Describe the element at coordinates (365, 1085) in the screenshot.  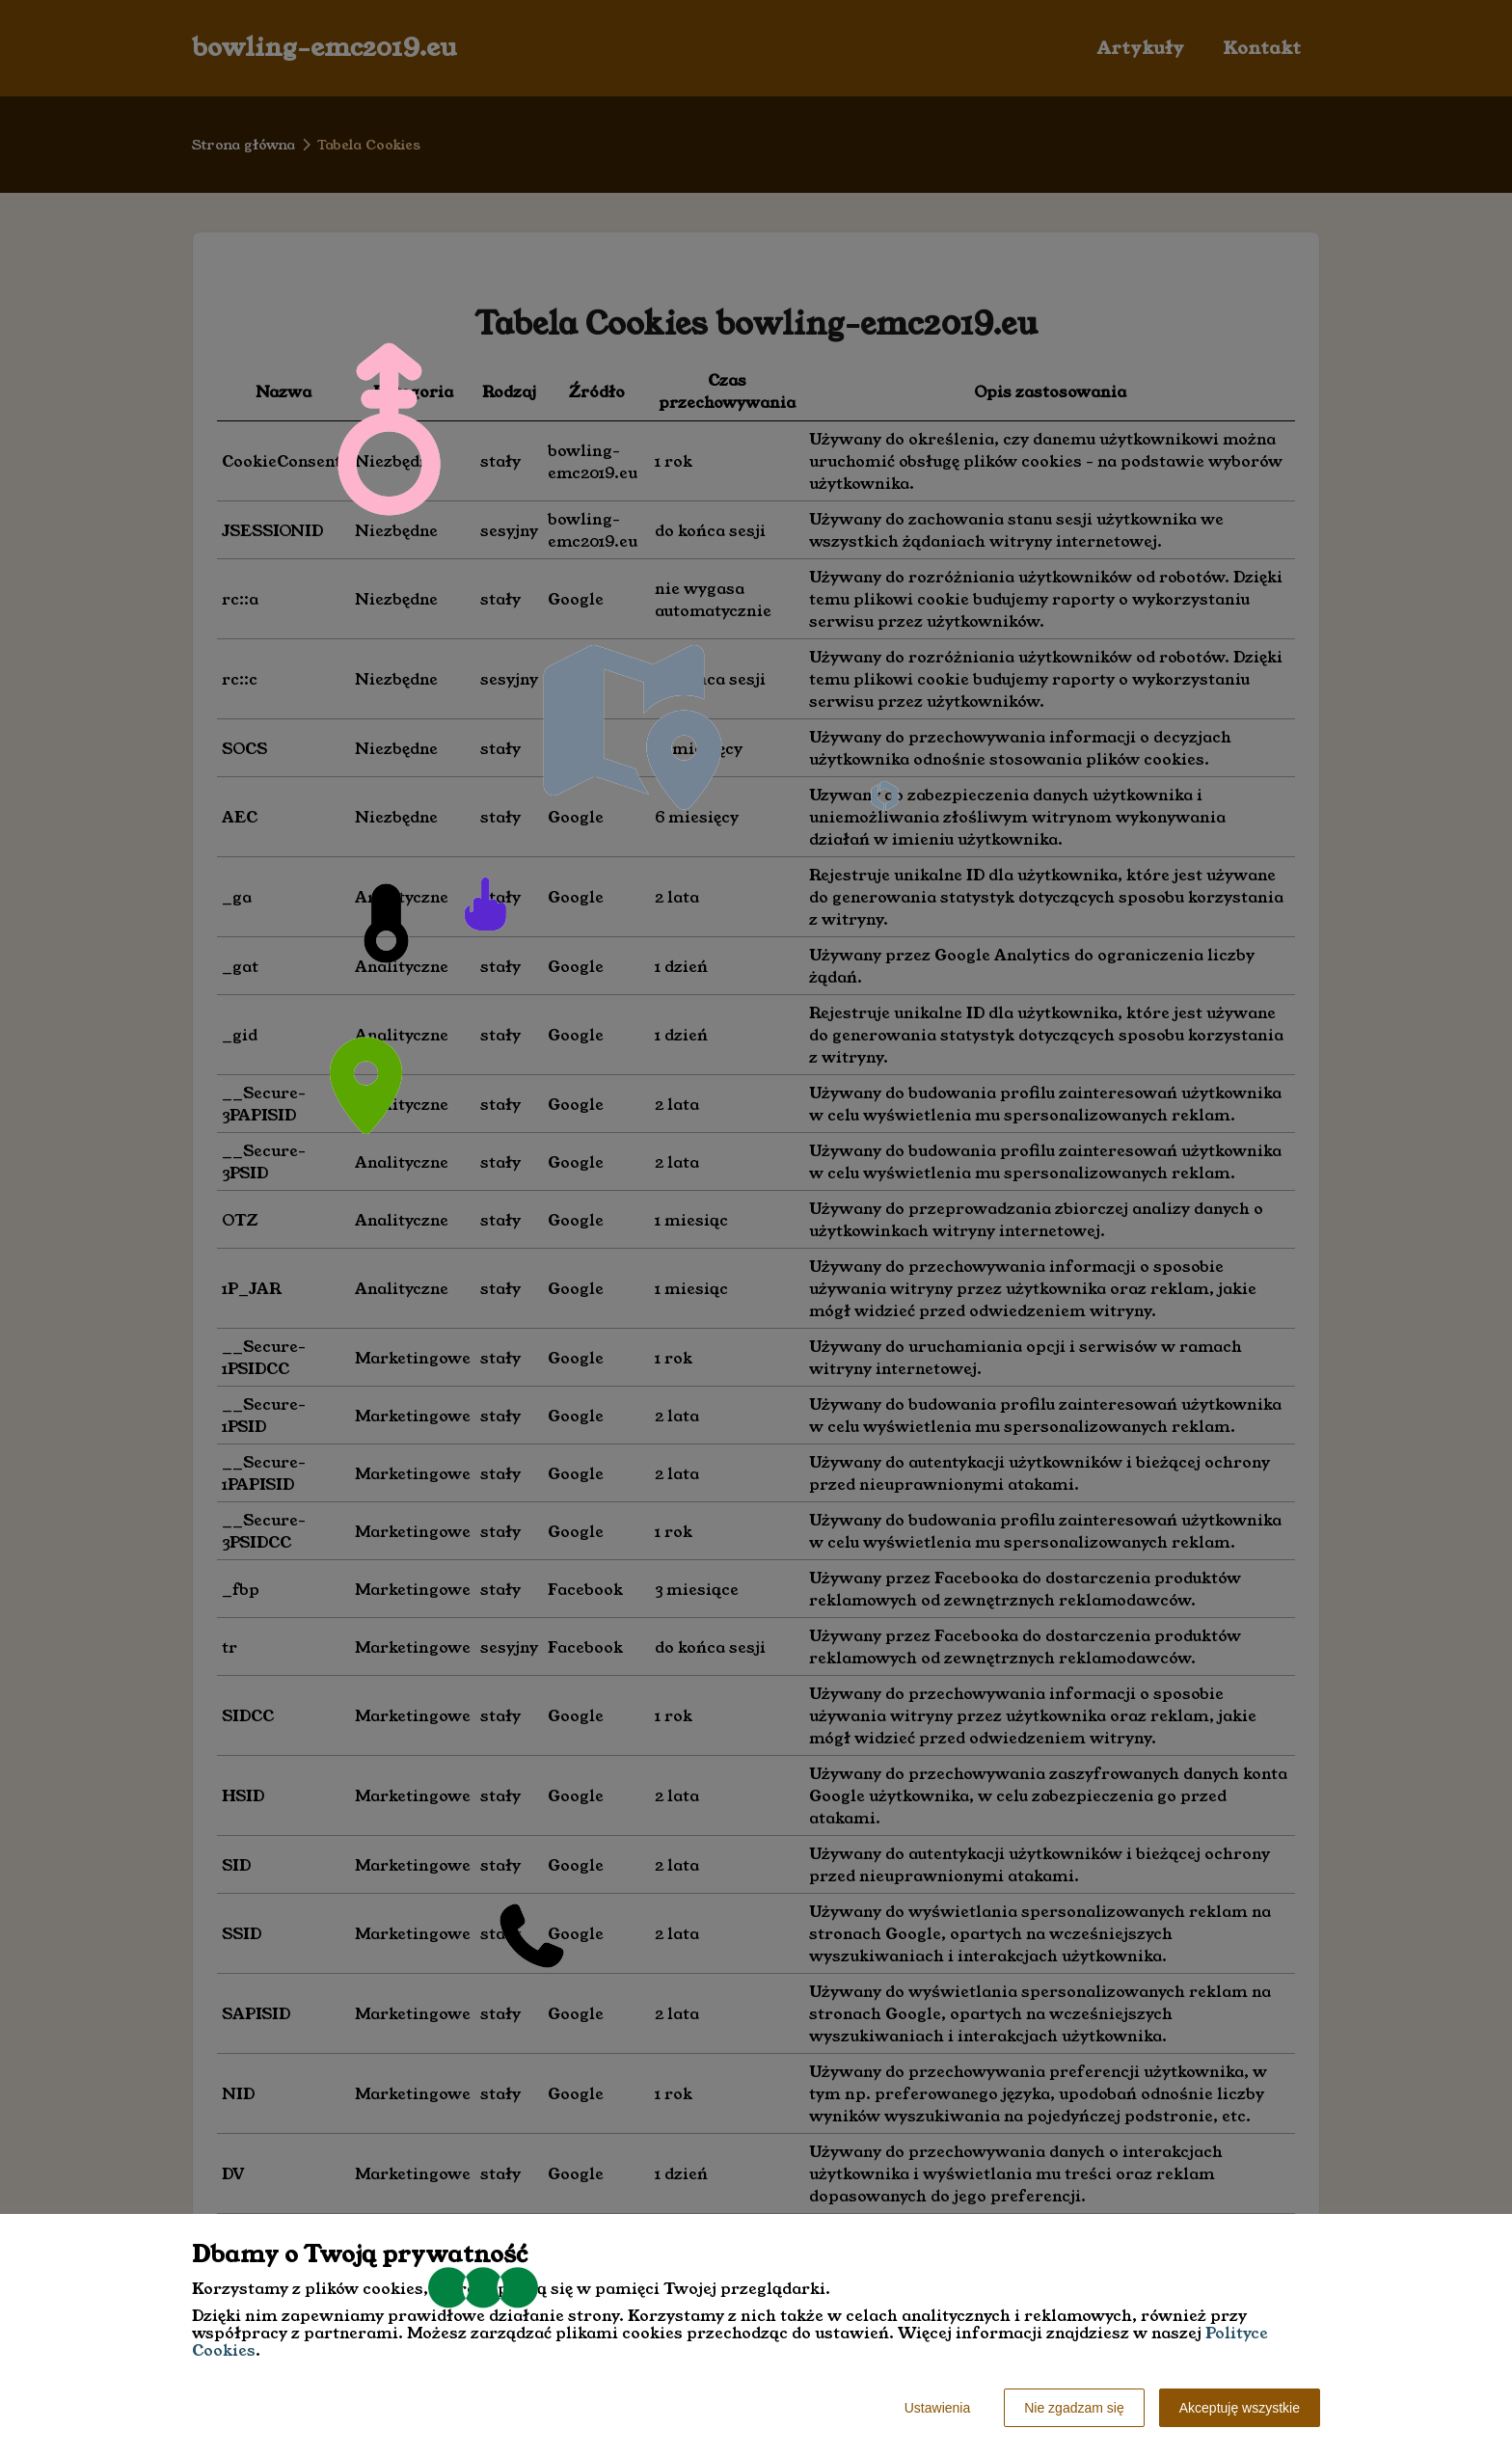
I see `view current location on map` at that location.